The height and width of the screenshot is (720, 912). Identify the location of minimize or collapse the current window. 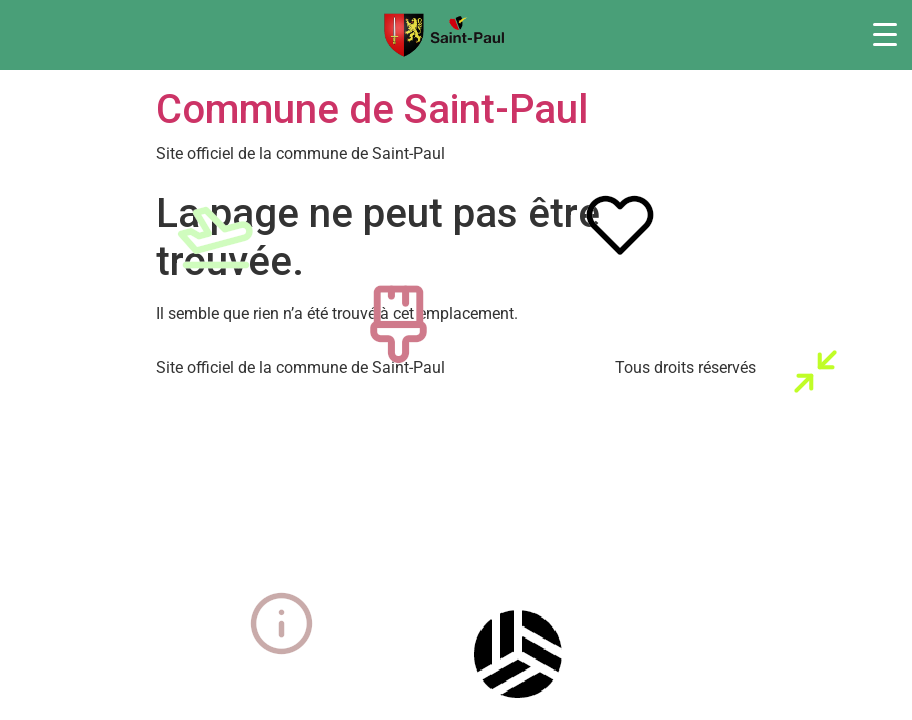
(815, 371).